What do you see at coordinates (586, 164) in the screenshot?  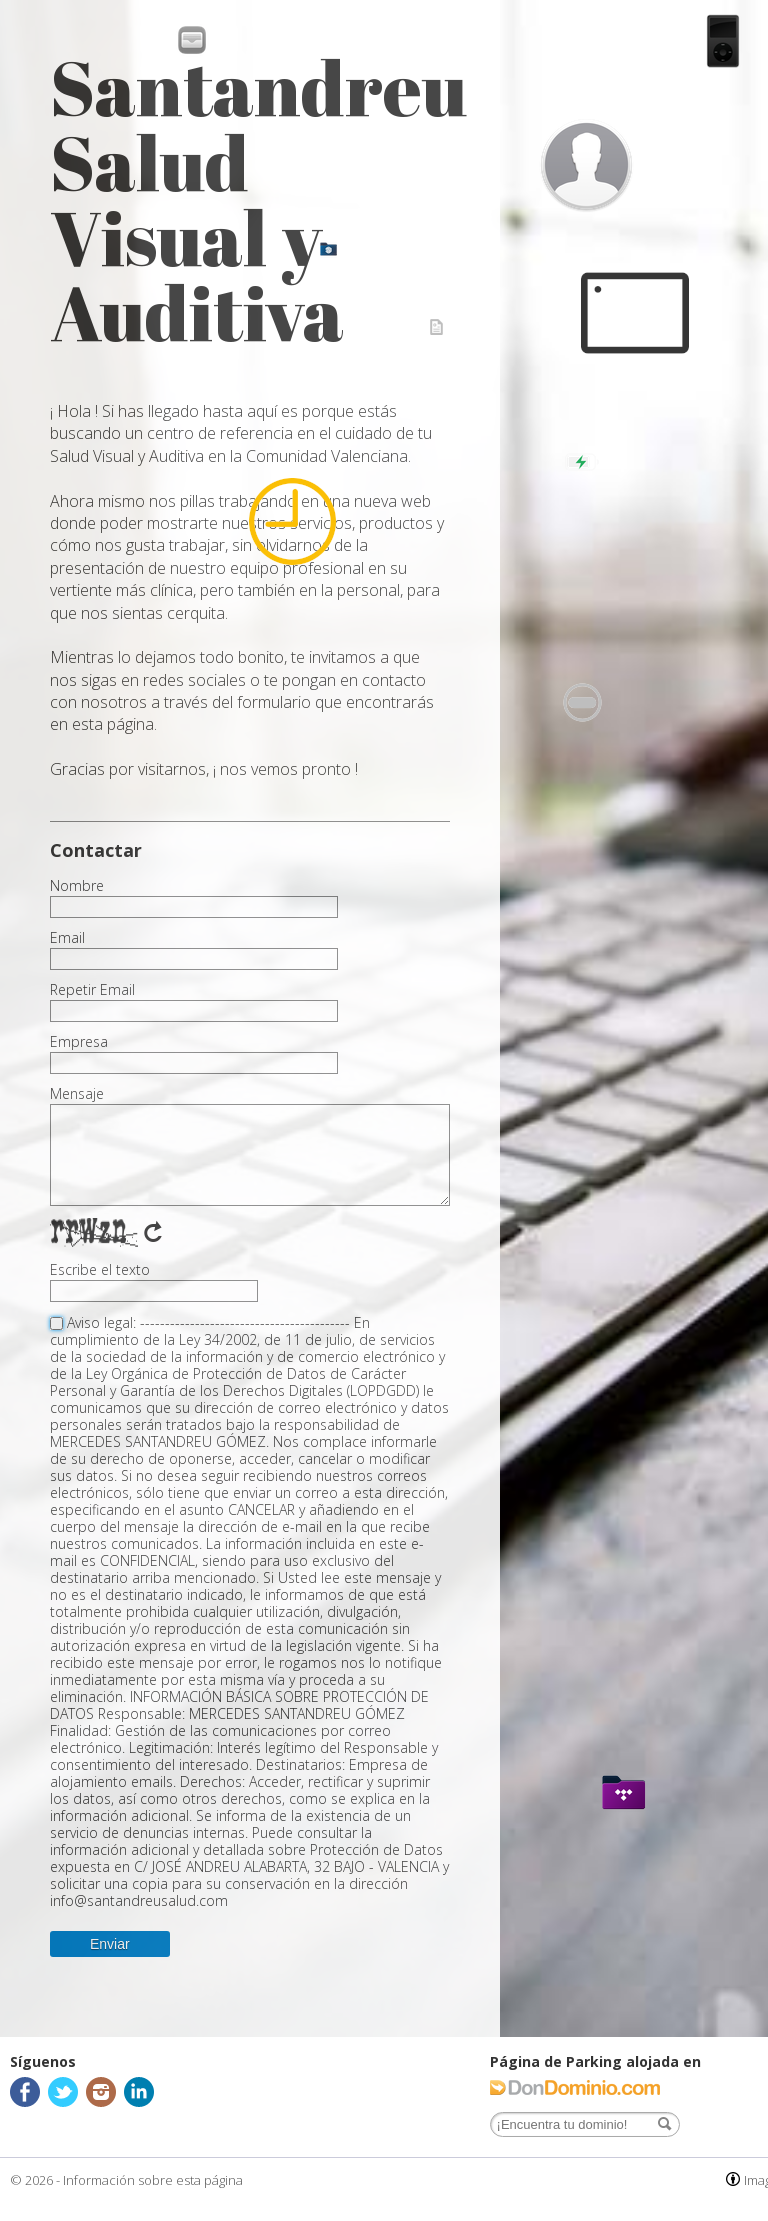 I see `view user accounts` at bounding box center [586, 164].